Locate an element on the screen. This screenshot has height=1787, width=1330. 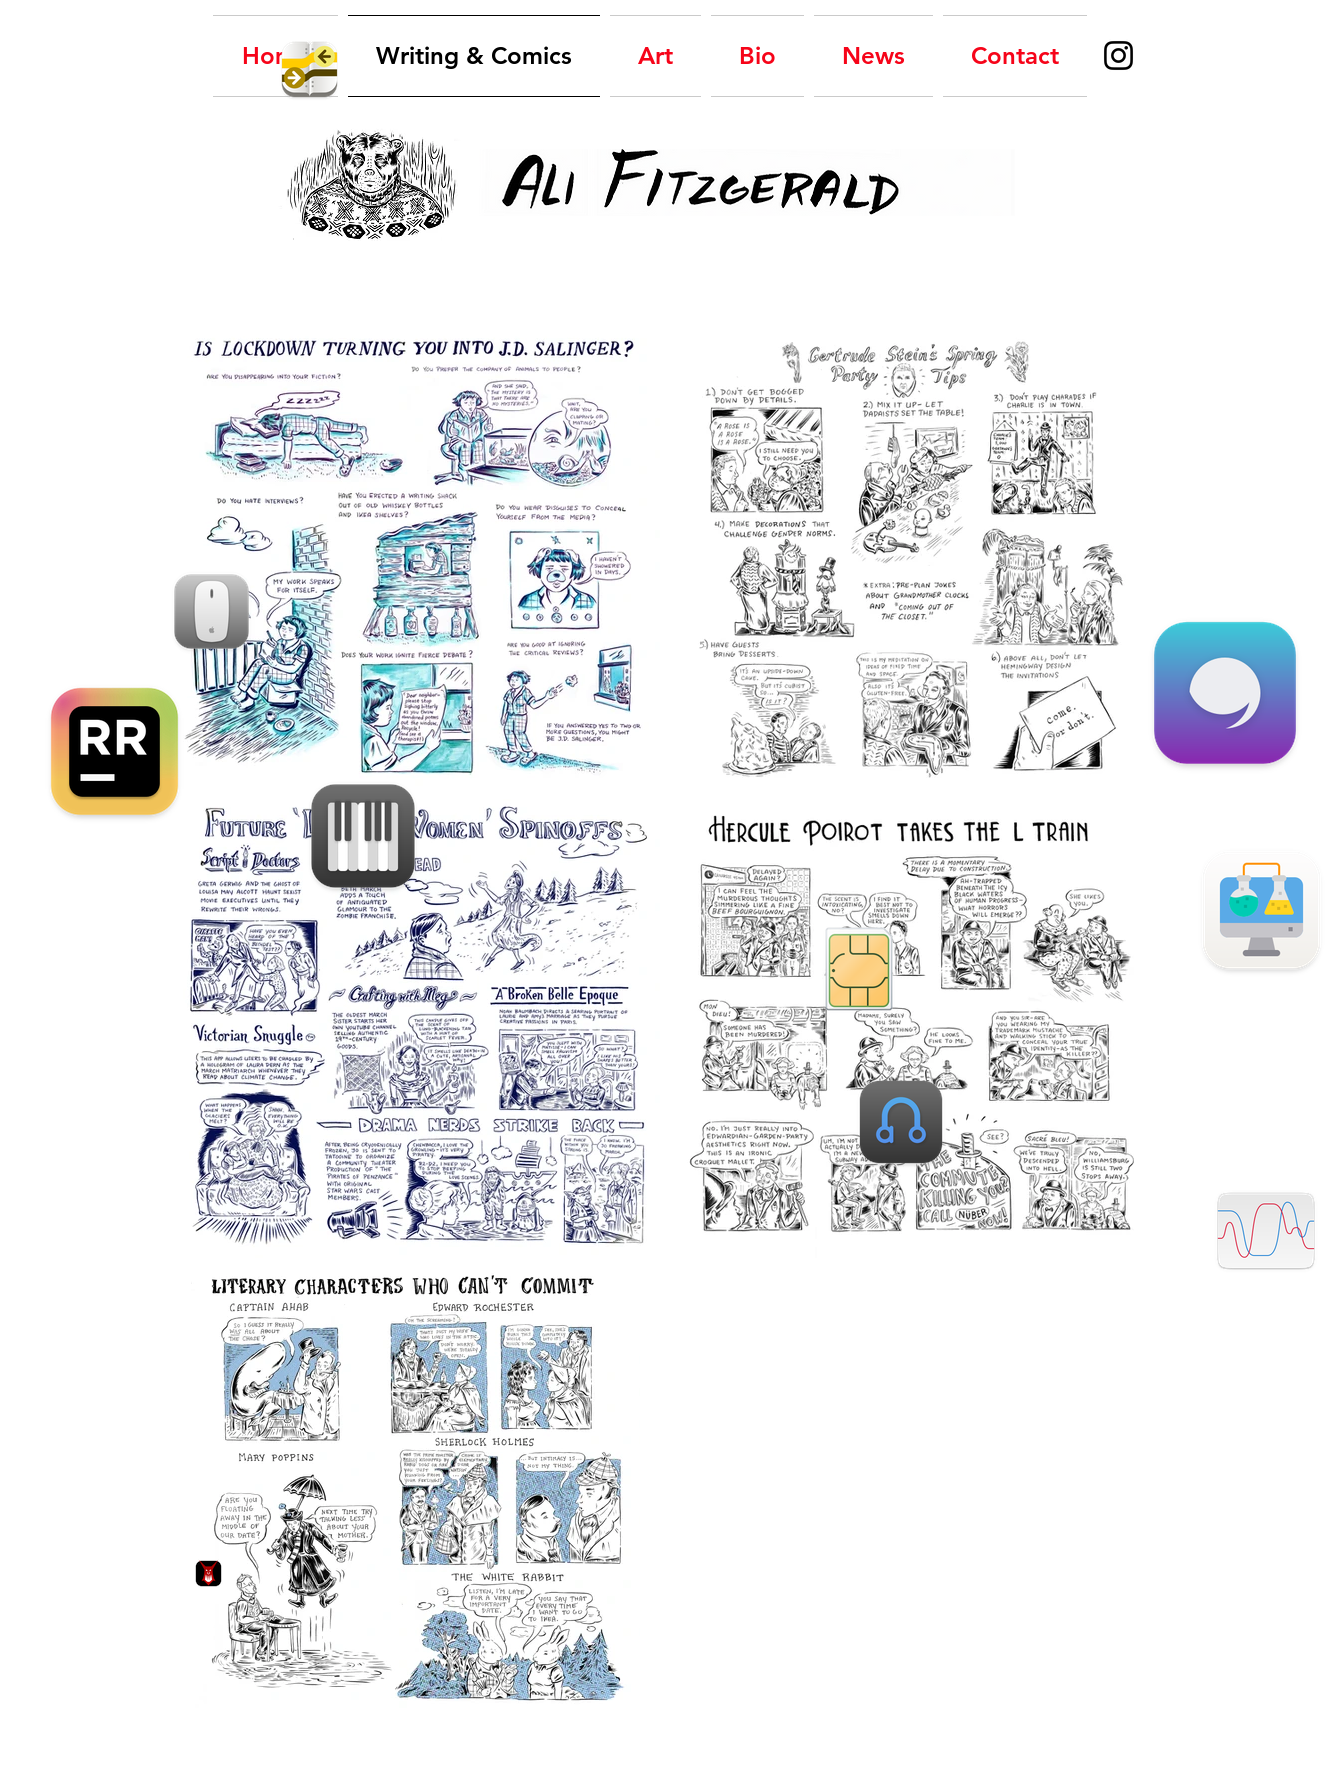
open mouse and trackpad settings is located at coordinates (211, 611).